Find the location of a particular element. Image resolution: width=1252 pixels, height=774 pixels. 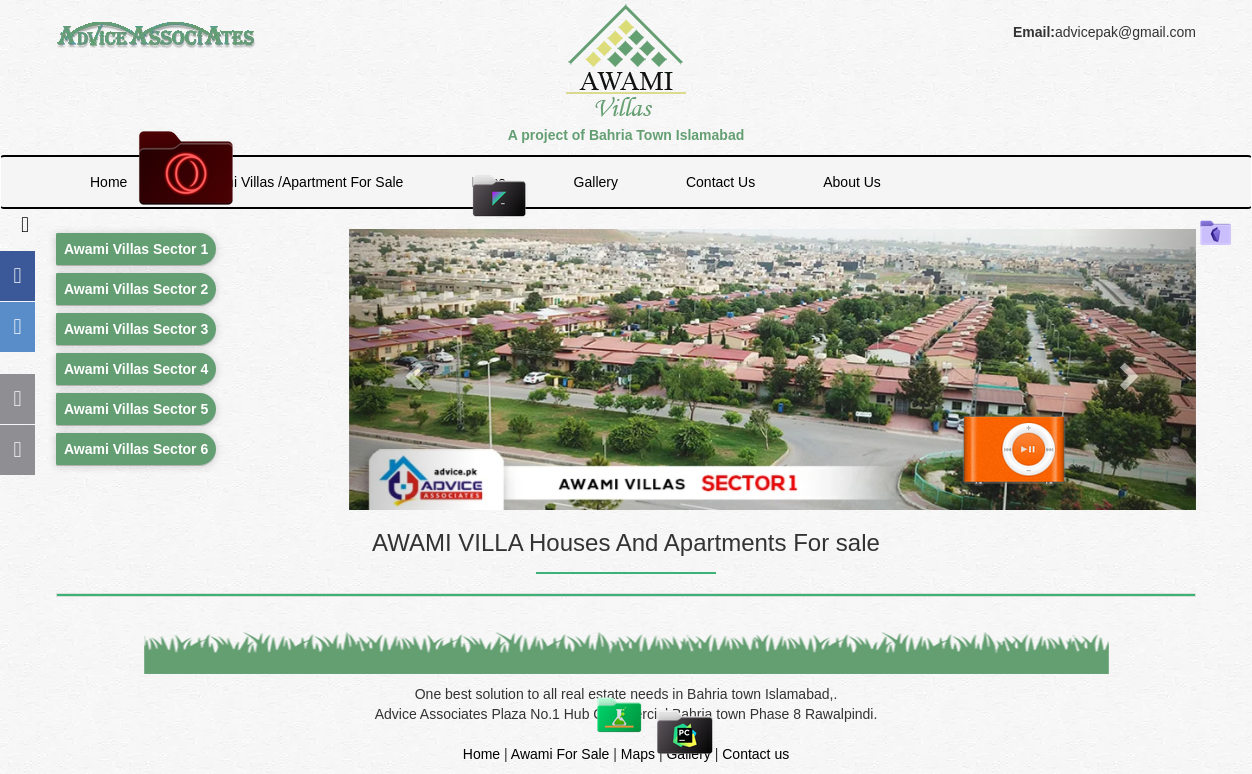

iPod shuffle device connected is located at coordinates (1014, 431).